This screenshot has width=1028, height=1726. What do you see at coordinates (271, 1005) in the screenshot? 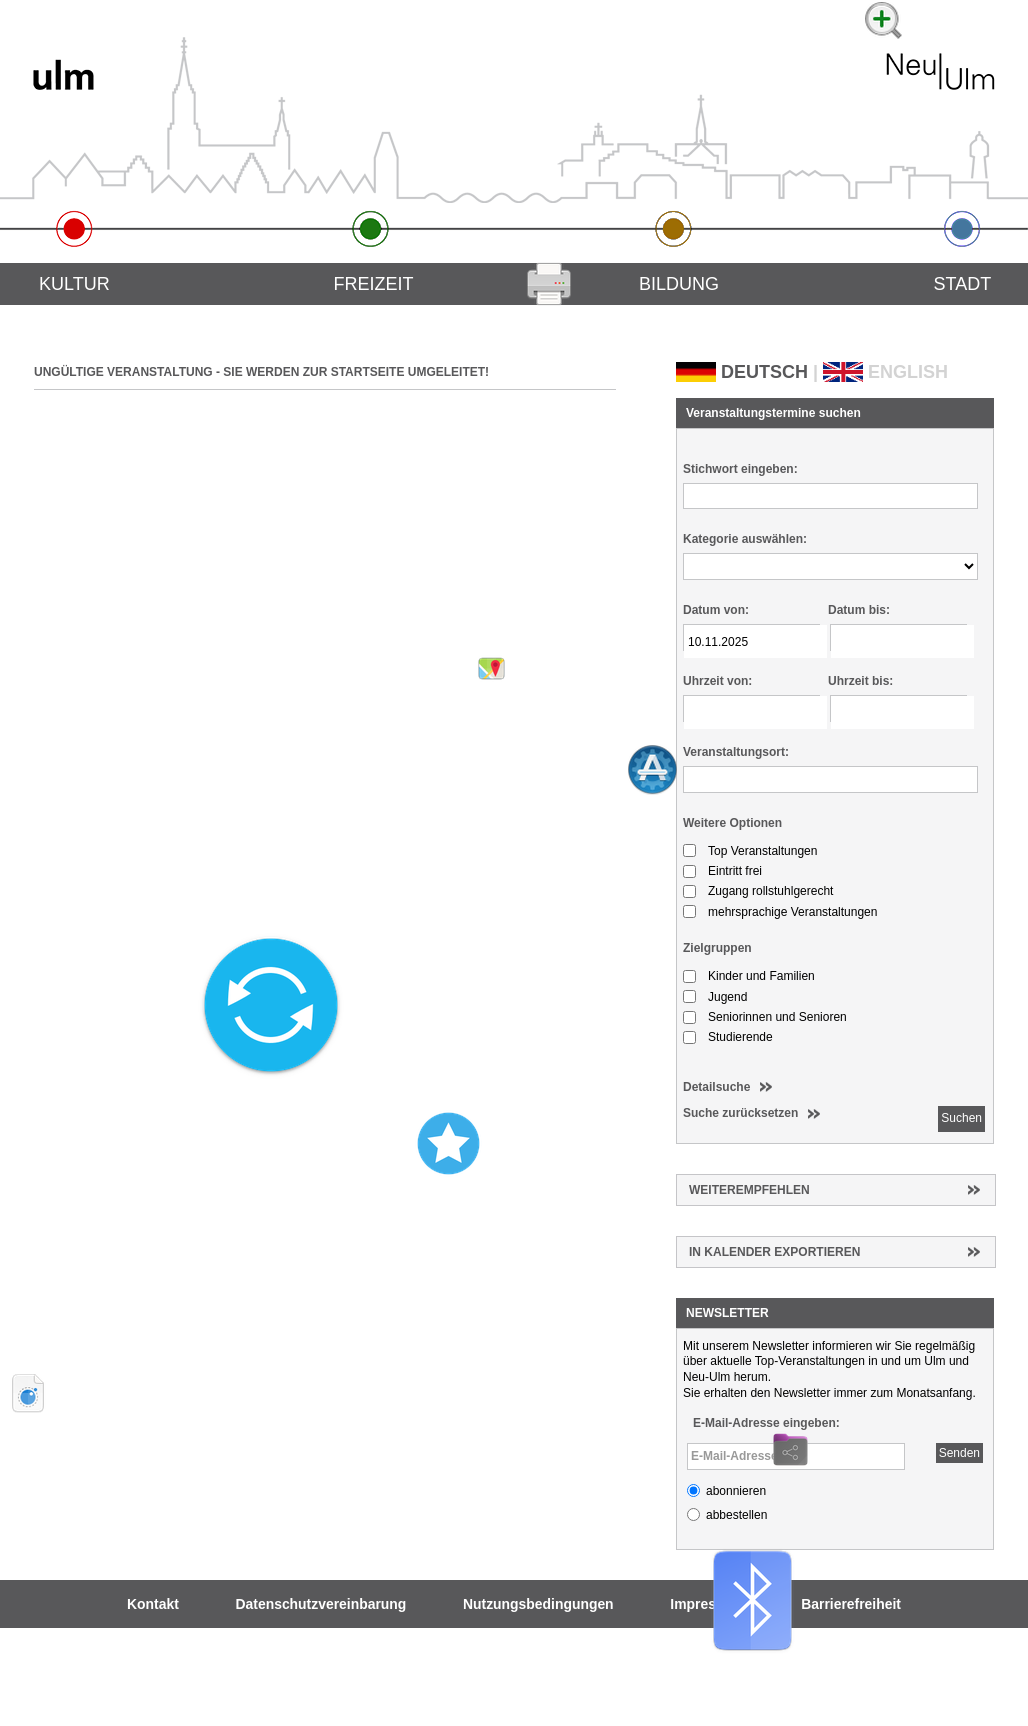
I see `indicates file is syncing with shared folder` at bounding box center [271, 1005].